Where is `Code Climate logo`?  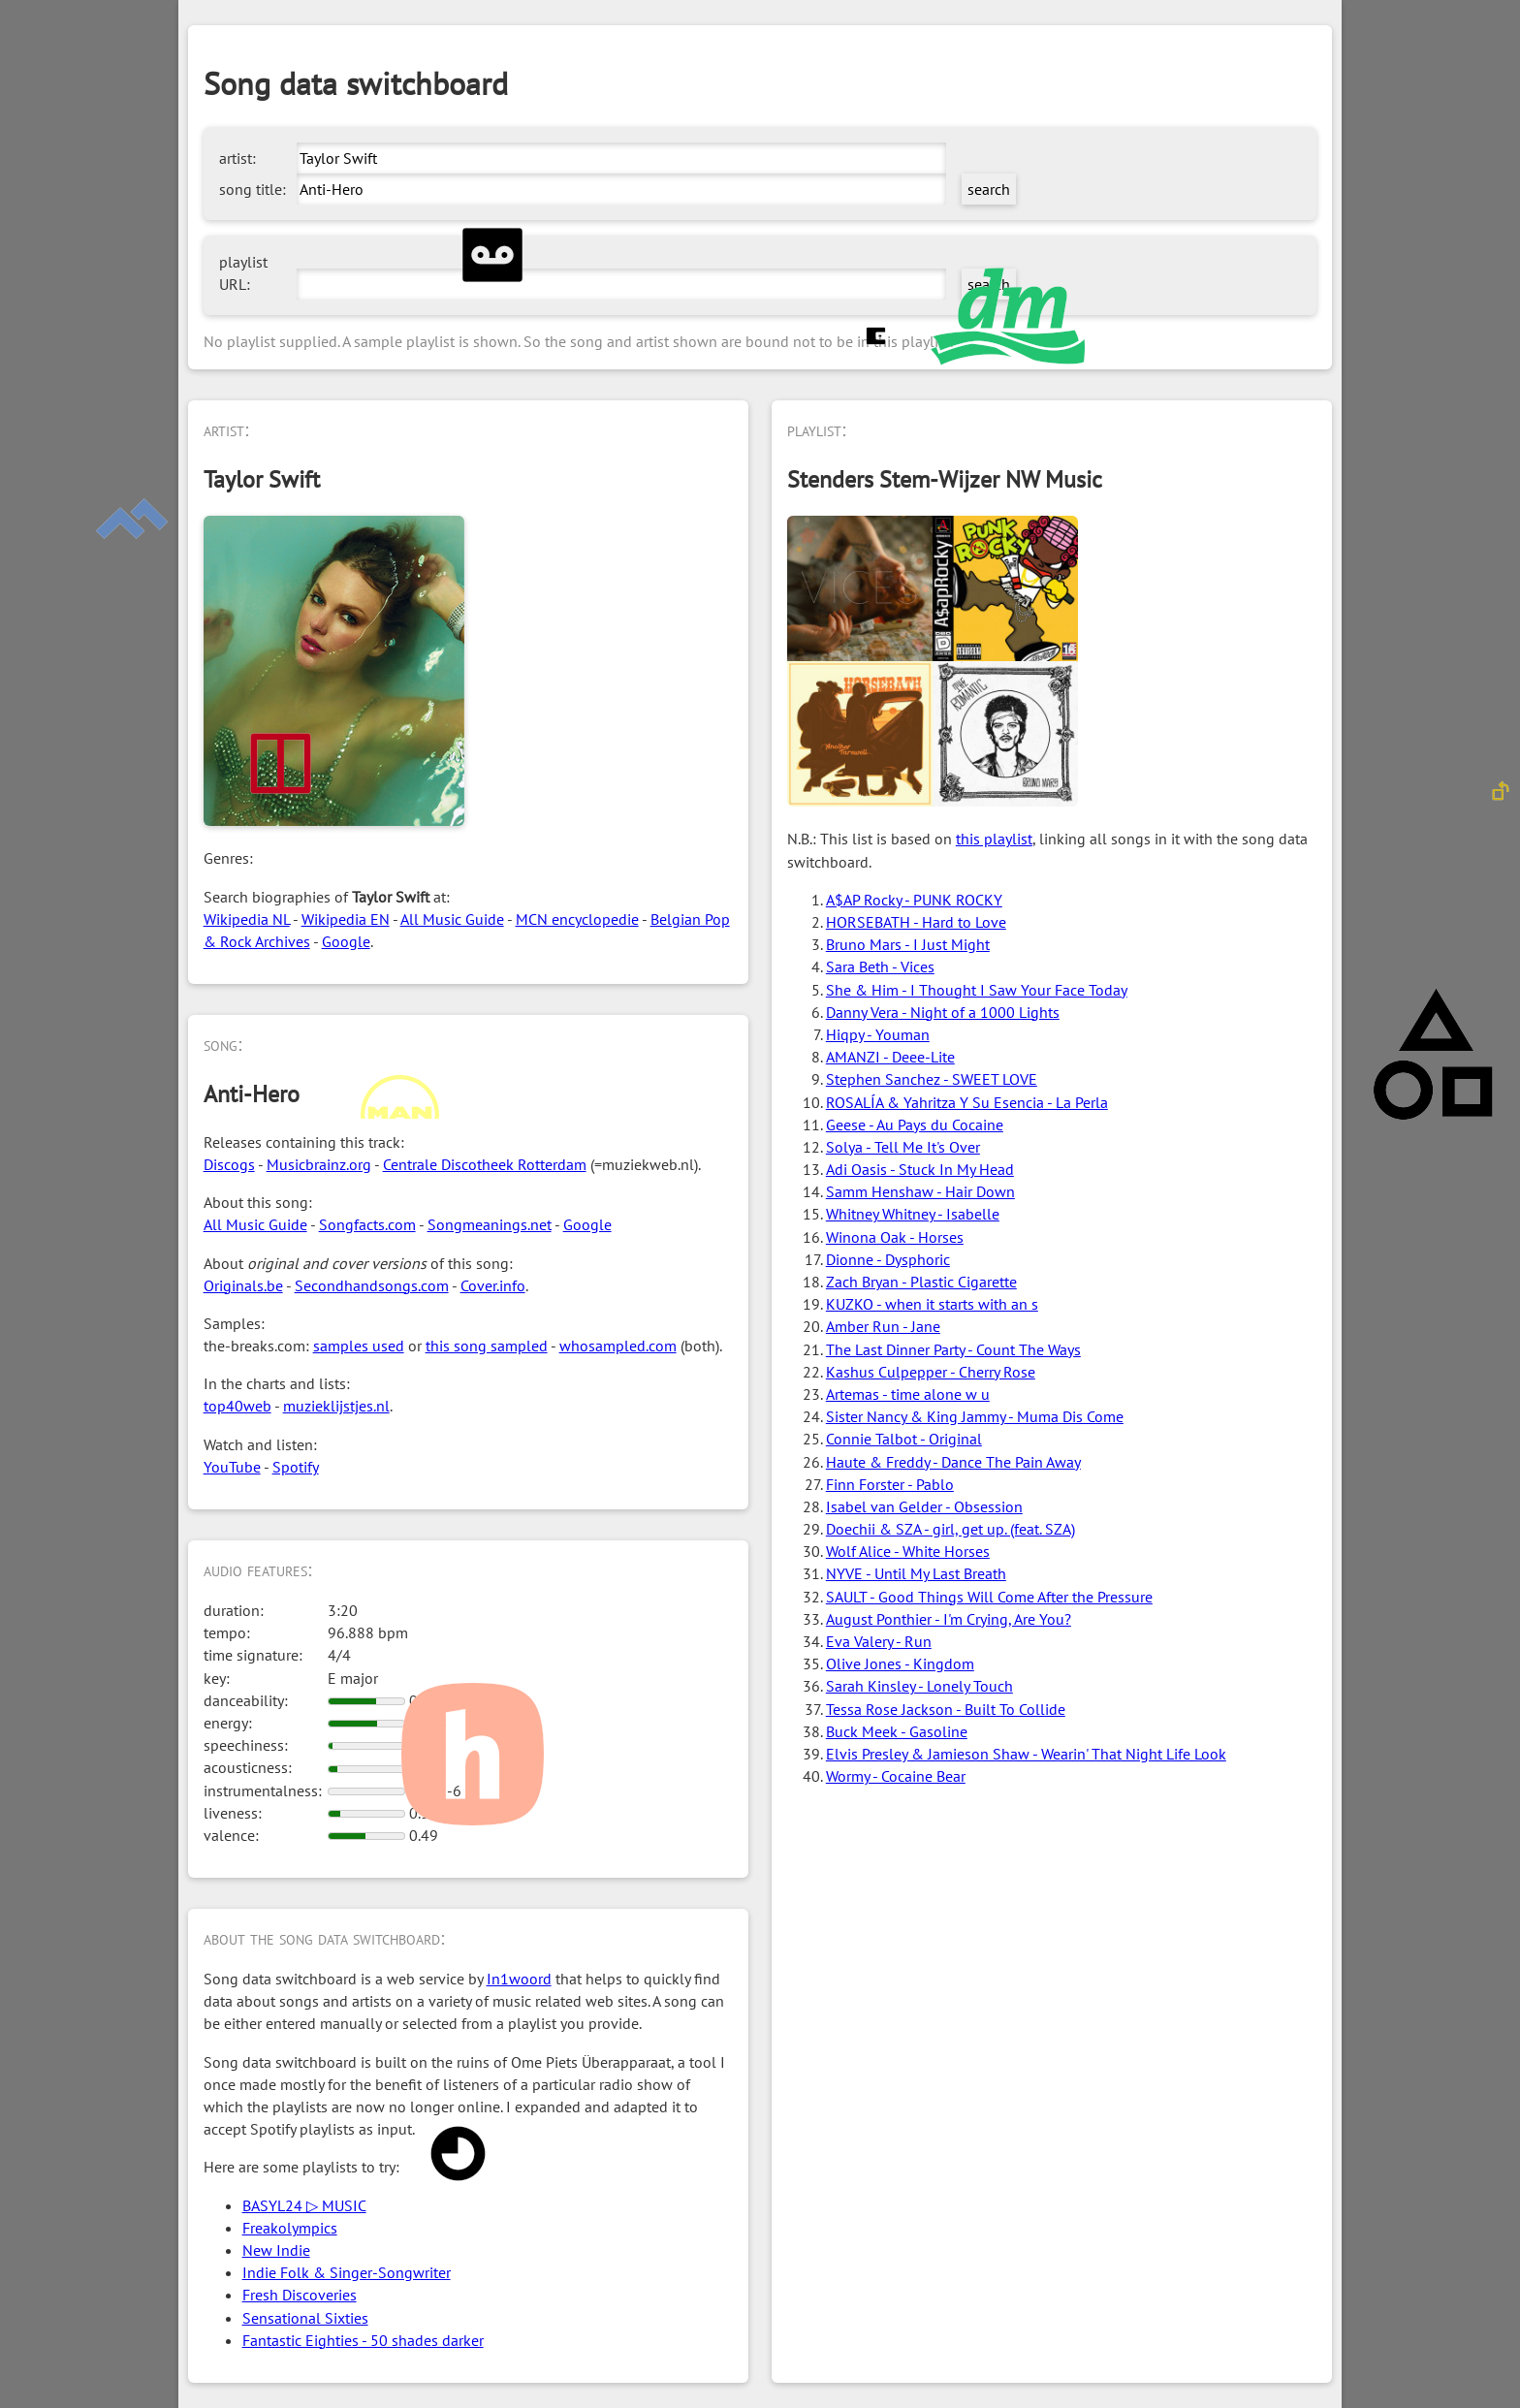
Code Climate logo is located at coordinates (132, 519).